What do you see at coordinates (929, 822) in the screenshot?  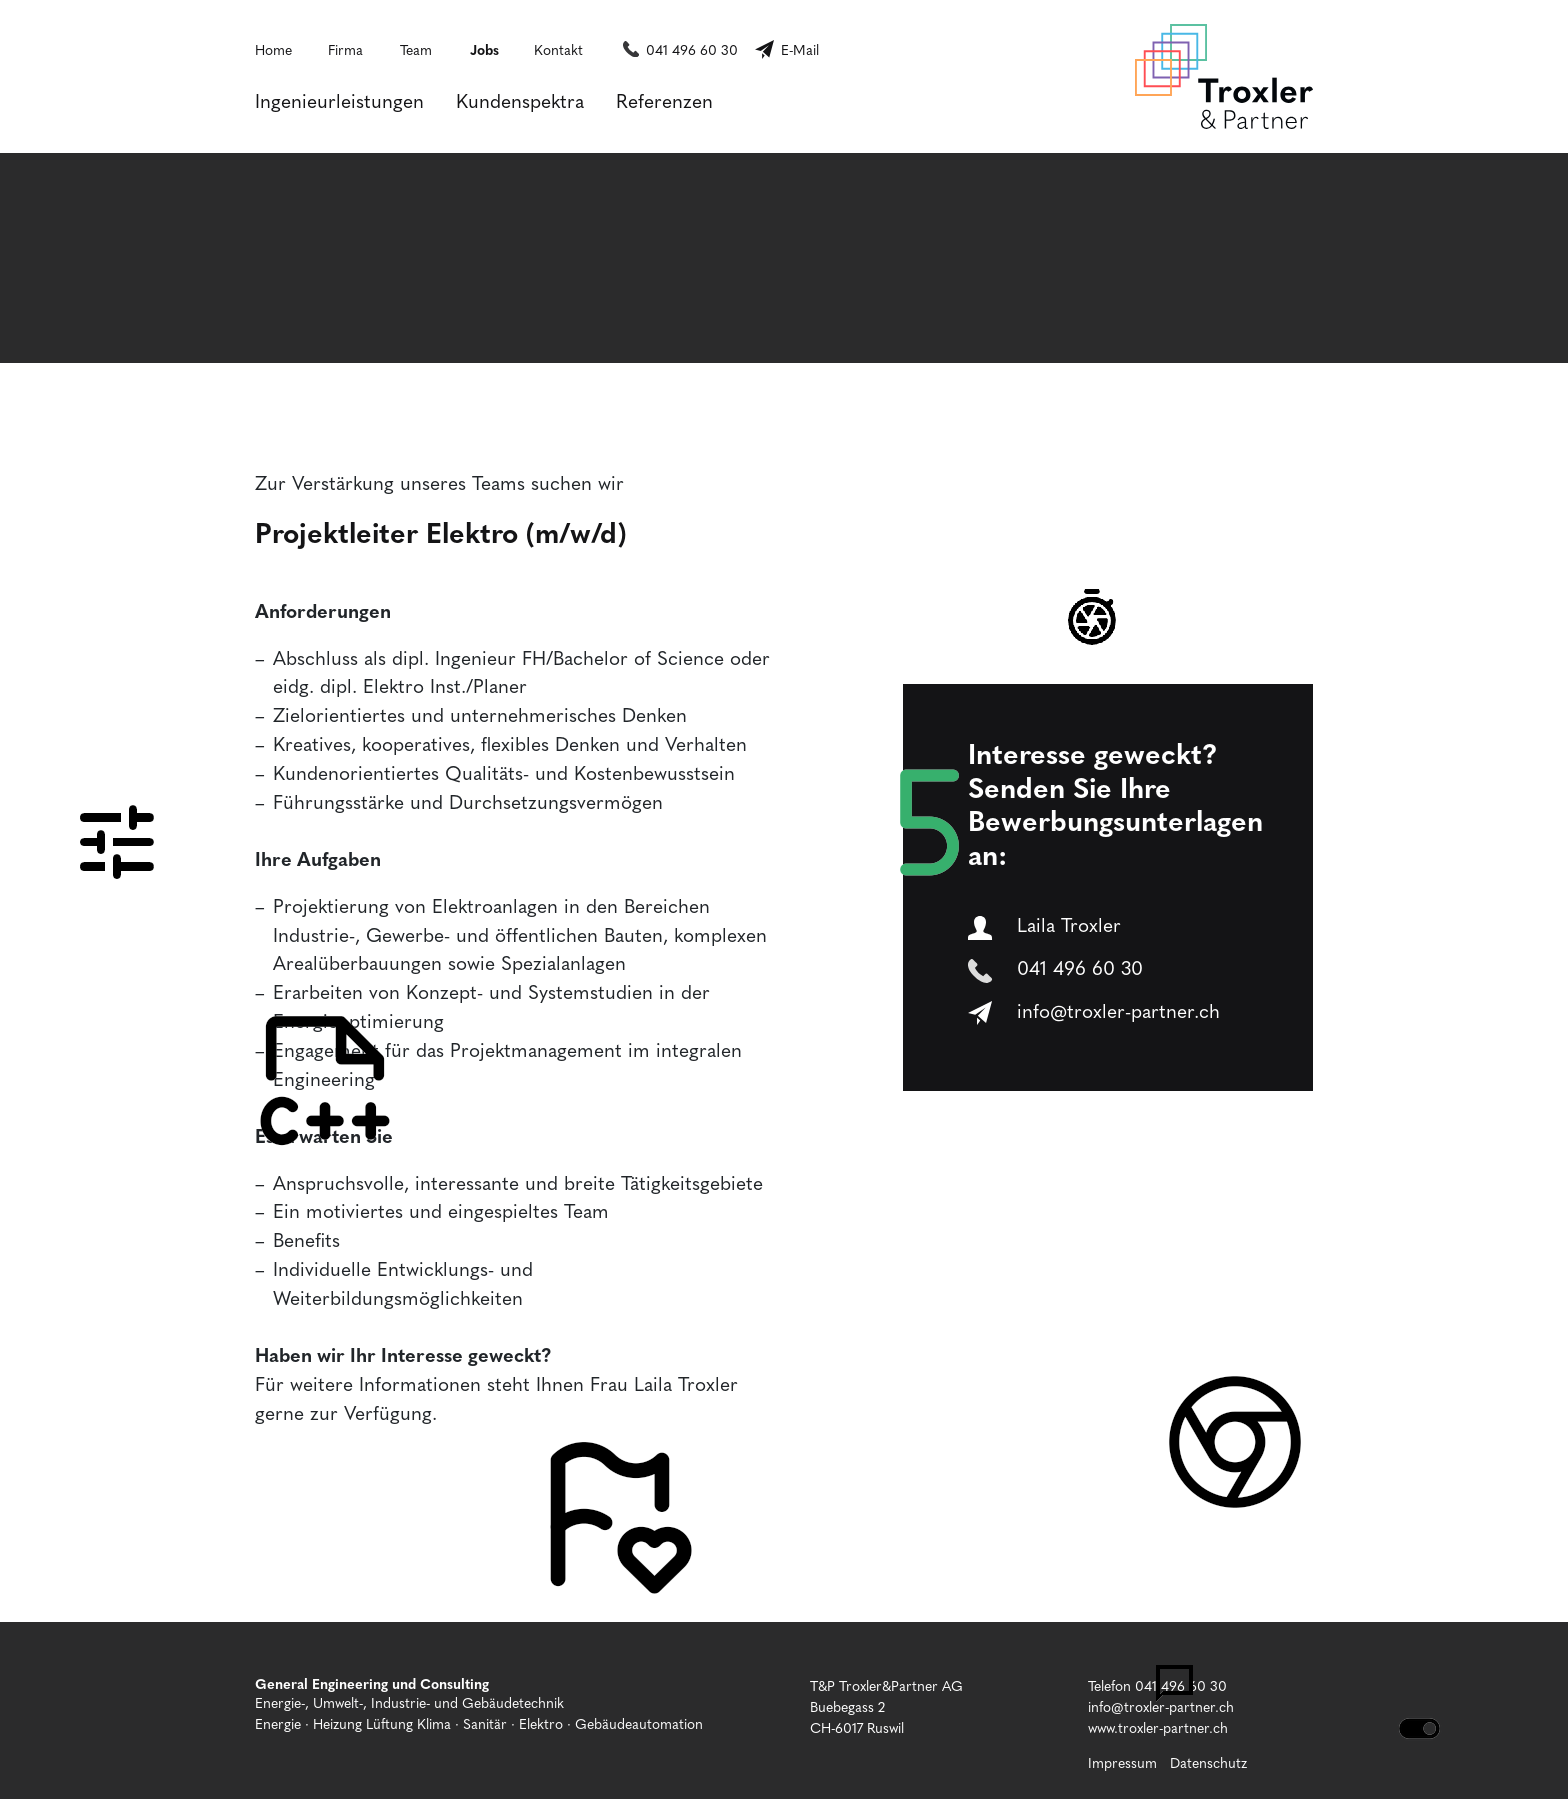 I see `indicates step 5 in a multi-step process` at bounding box center [929, 822].